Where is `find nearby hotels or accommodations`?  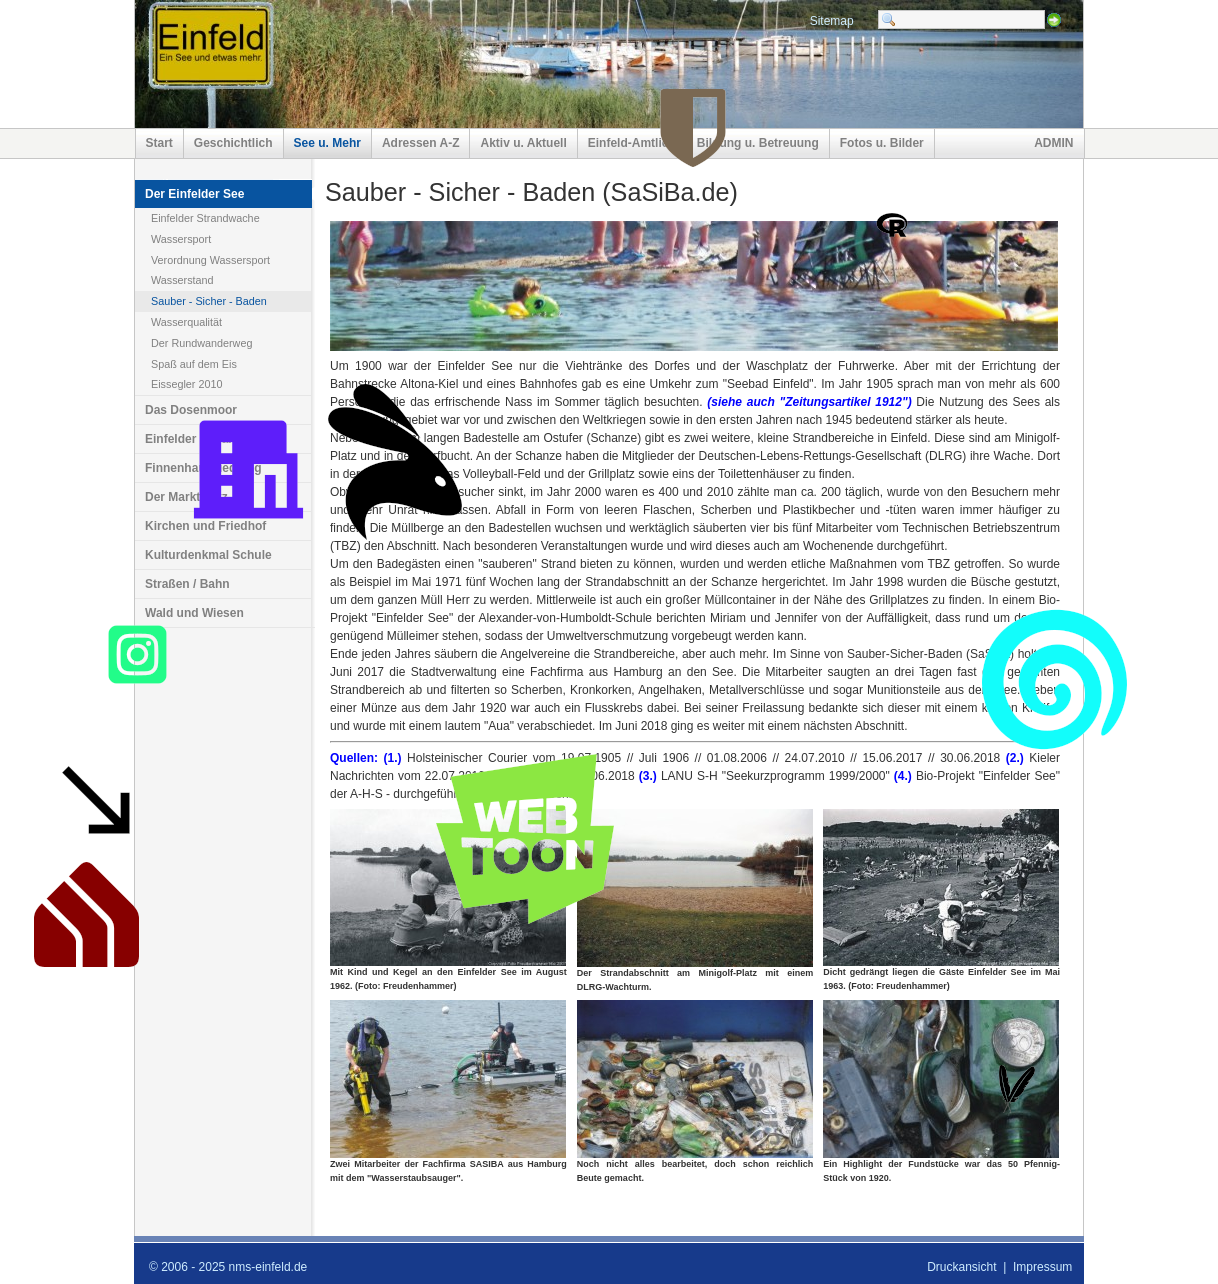 find nearby hotels or accommodations is located at coordinates (248, 469).